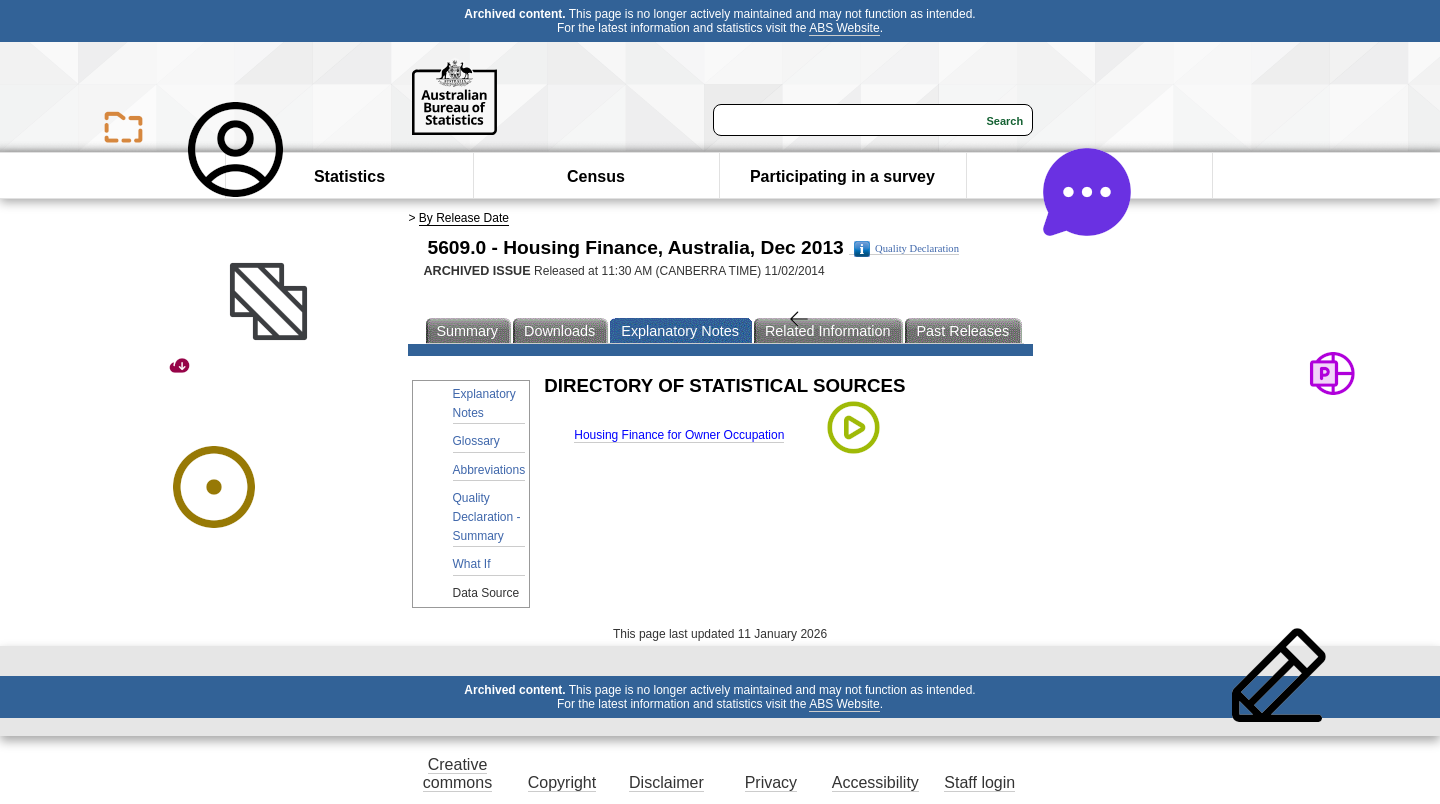 This screenshot has width=1440, height=804. Describe the element at coordinates (1087, 192) in the screenshot. I see `open chat or messaging` at that location.